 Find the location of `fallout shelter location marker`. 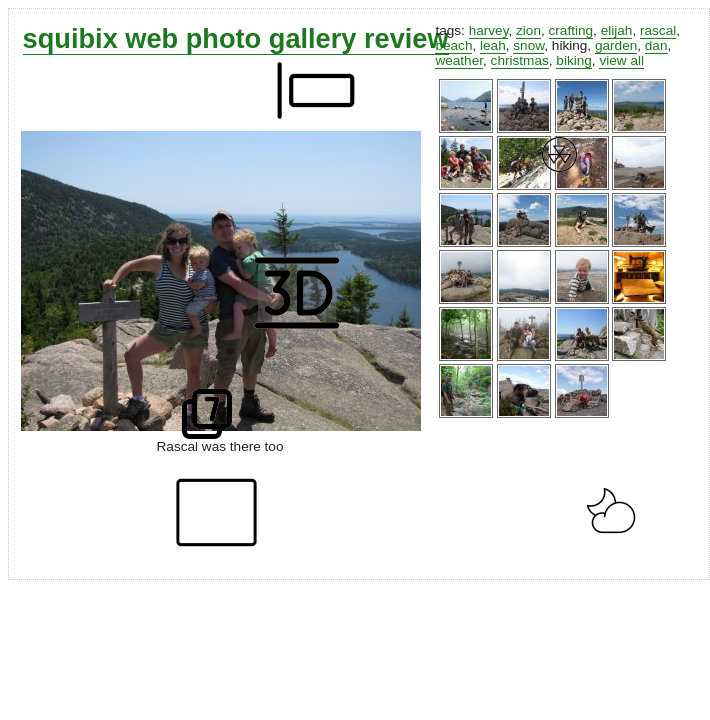

fallout shelter location marker is located at coordinates (559, 154).